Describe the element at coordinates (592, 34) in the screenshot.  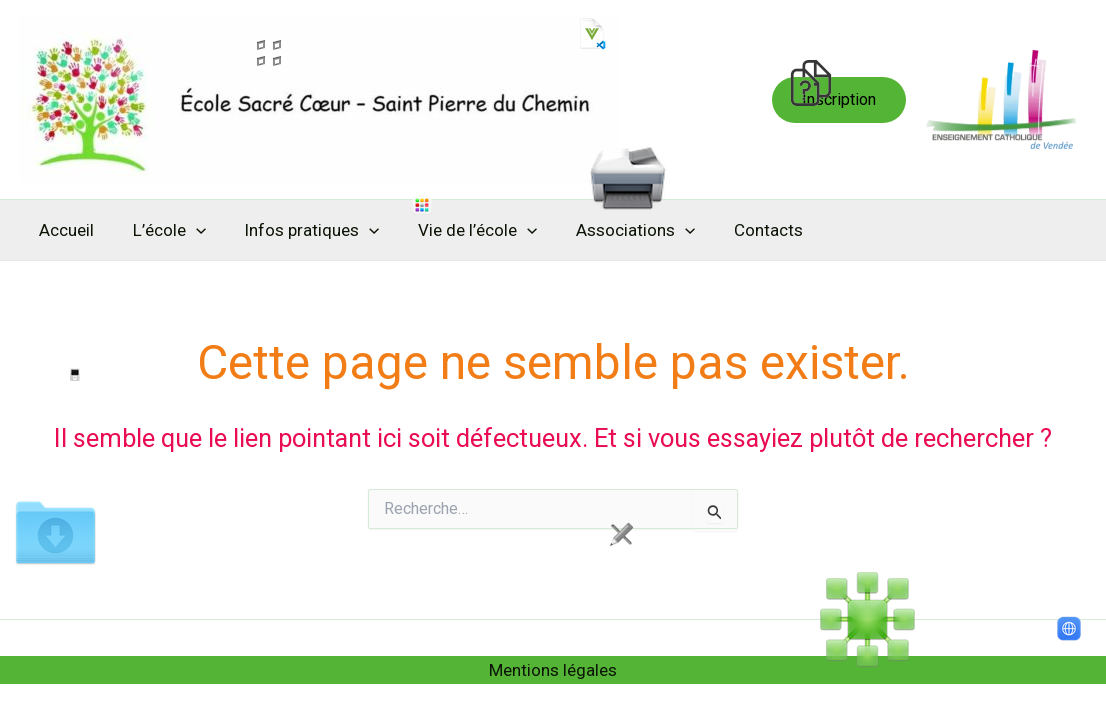
I see `open a Vue.js file in Visual Studio Code` at that location.